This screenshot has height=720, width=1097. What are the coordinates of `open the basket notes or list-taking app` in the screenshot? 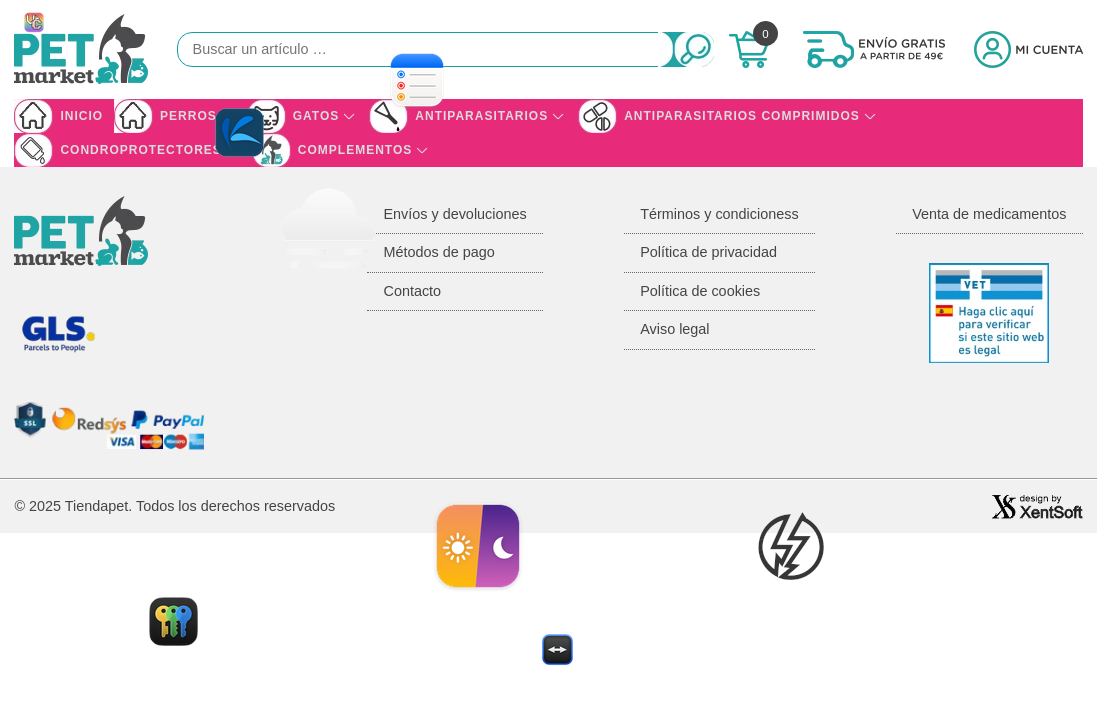 It's located at (417, 80).